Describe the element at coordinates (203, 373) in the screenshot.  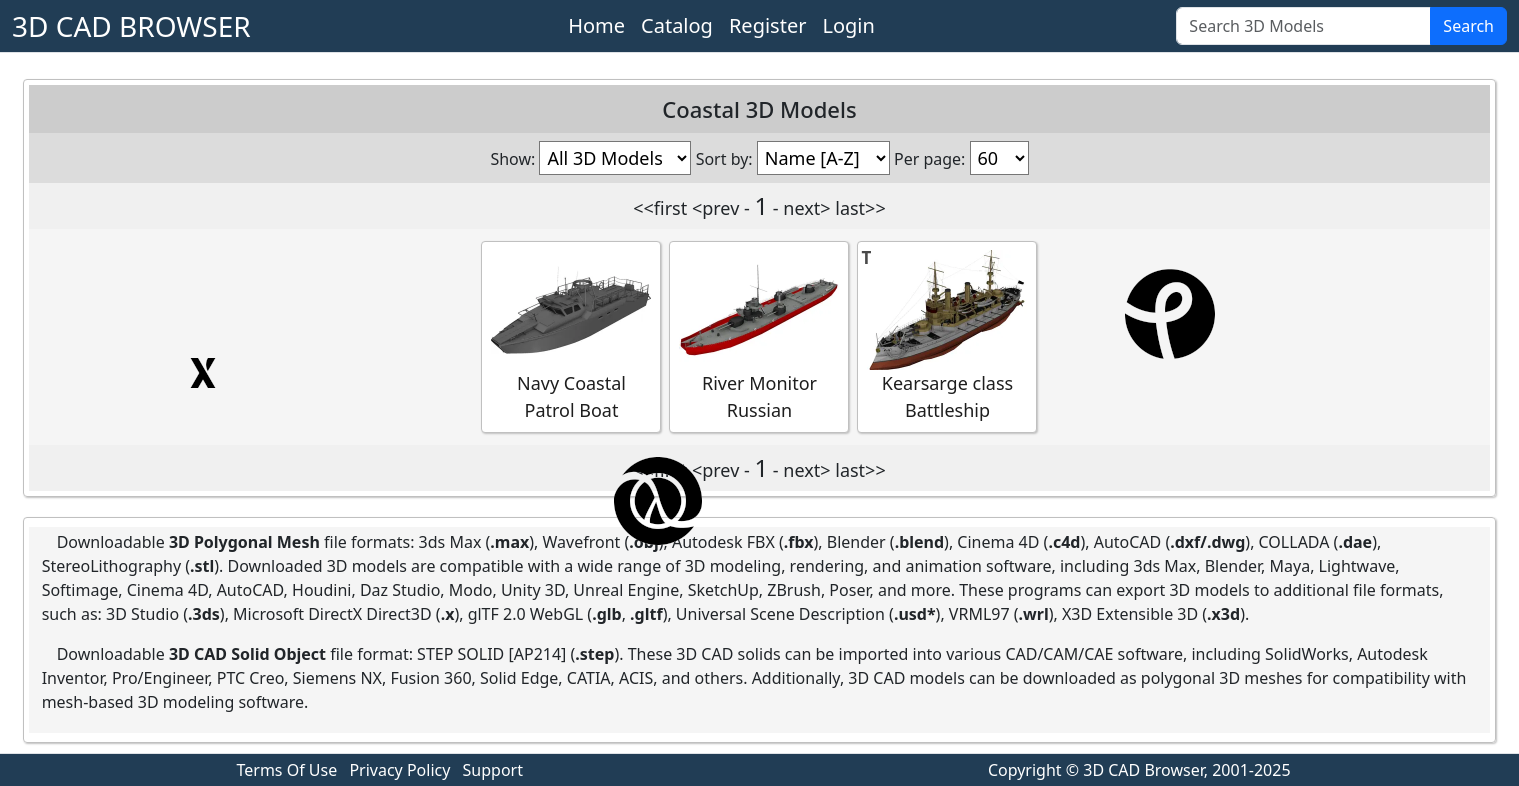
I see `xstate library logo` at that location.